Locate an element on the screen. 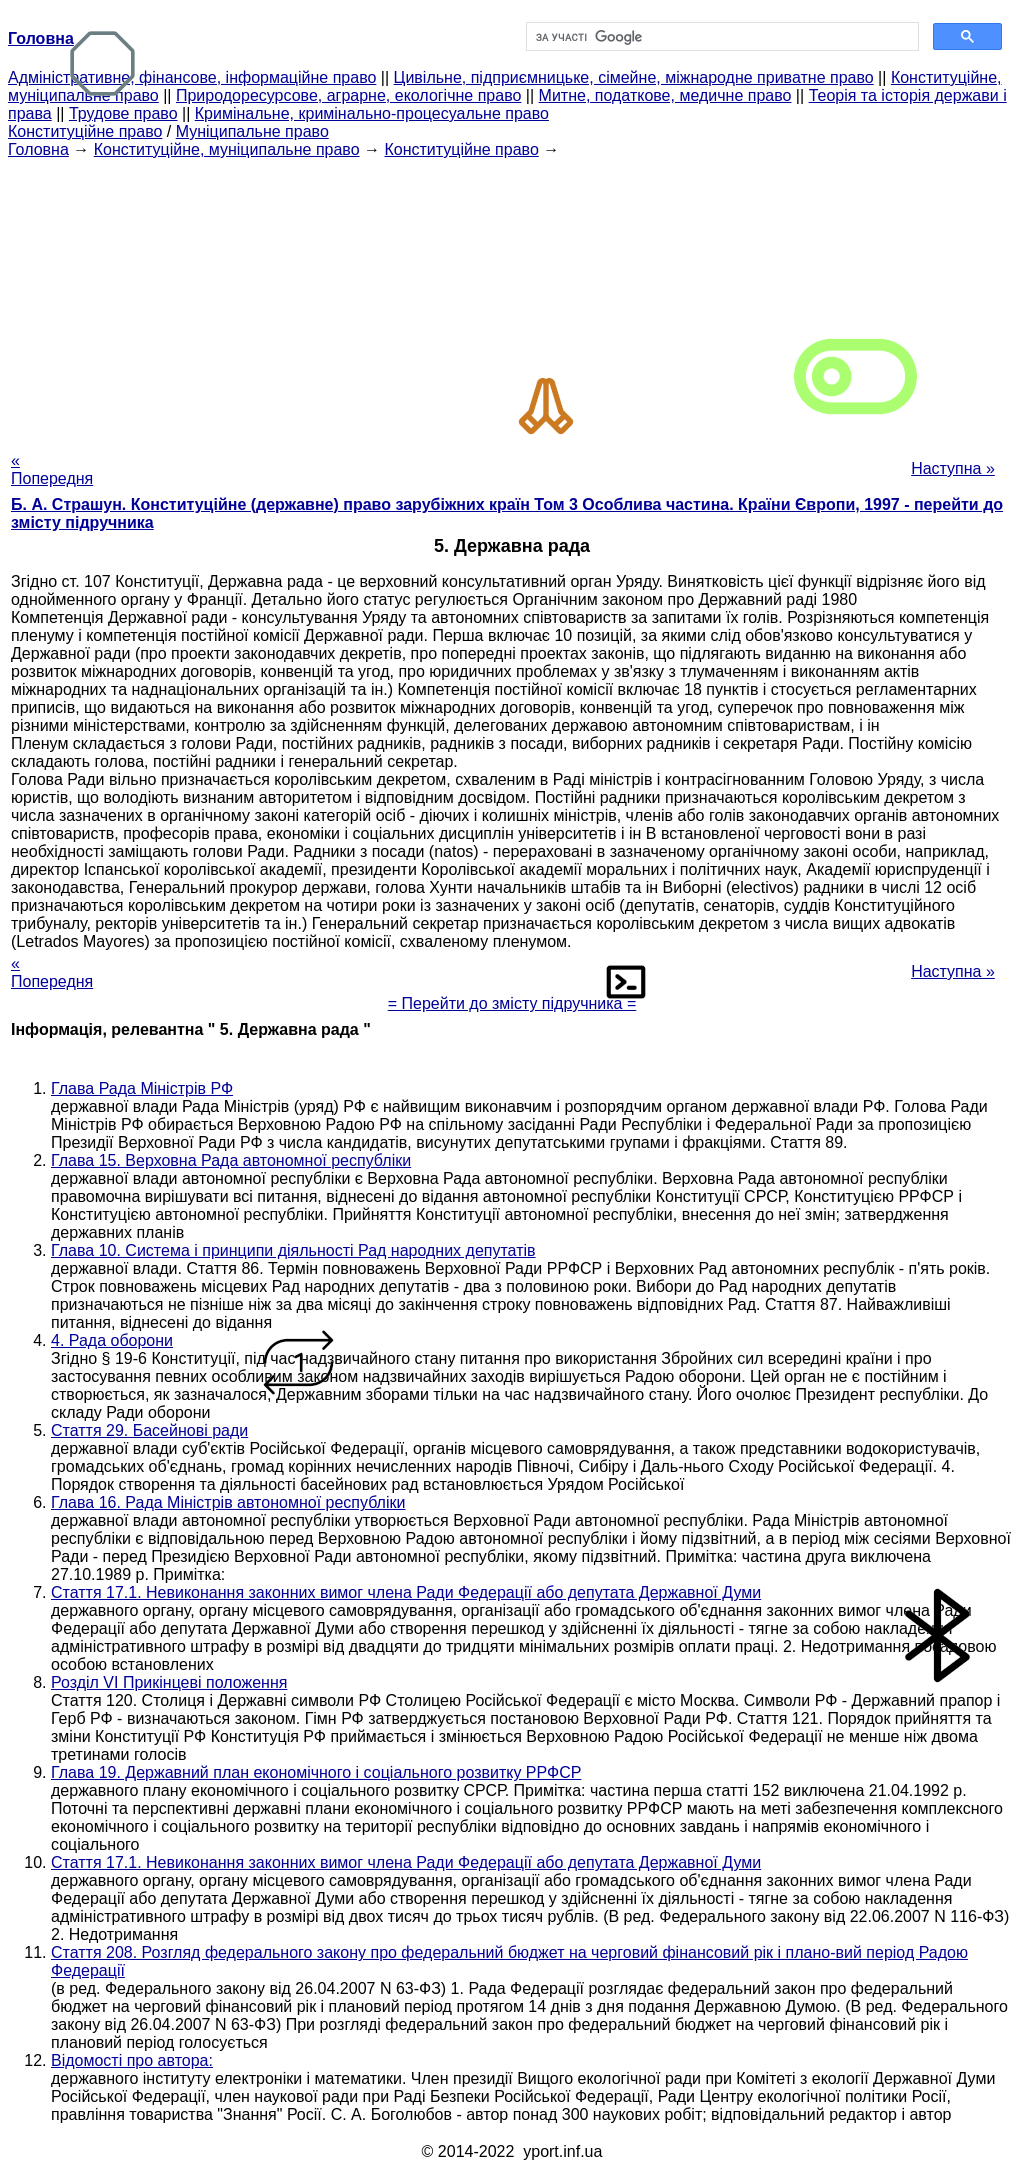 The width and height of the screenshot is (1024, 2169). repeat current track once is located at coordinates (298, 1362).